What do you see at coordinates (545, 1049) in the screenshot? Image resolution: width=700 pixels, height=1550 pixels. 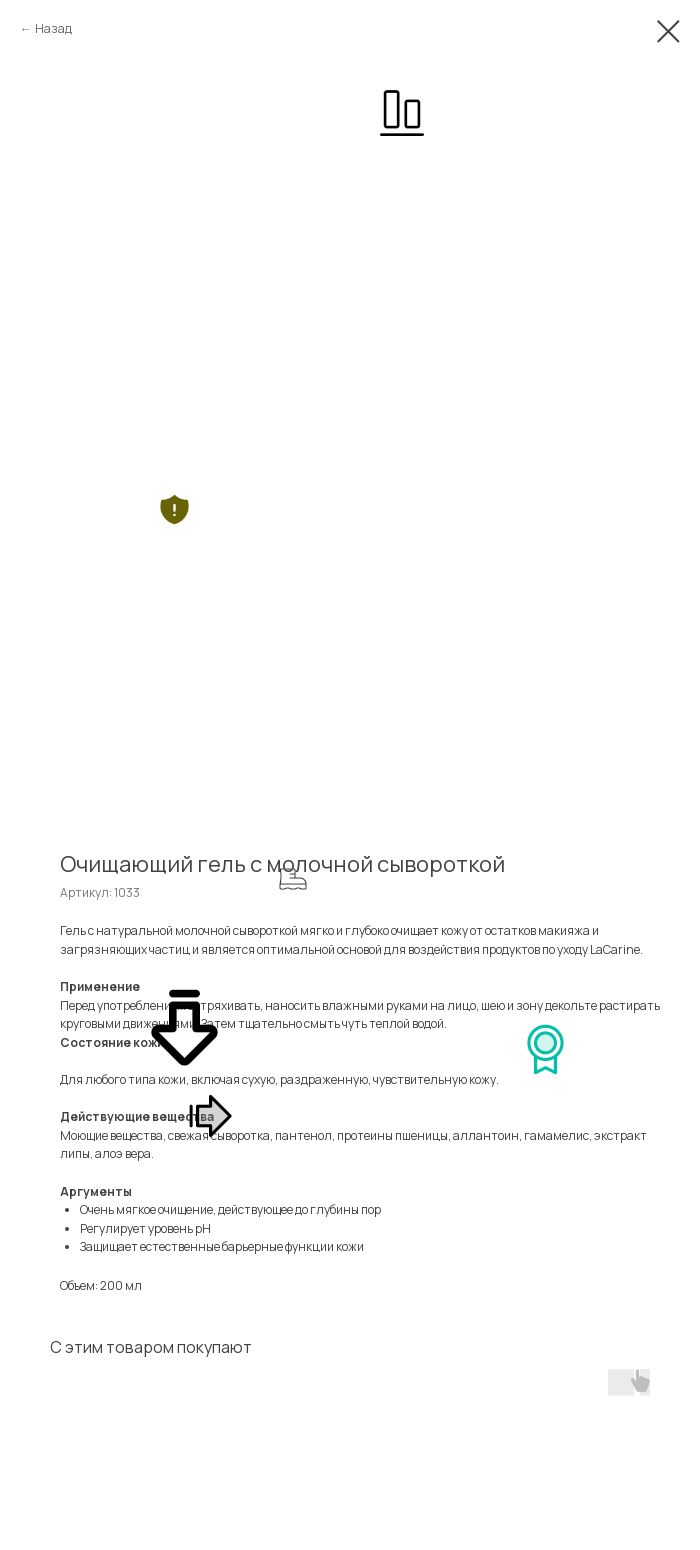 I see `view achievements or awards` at bounding box center [545, 1049].